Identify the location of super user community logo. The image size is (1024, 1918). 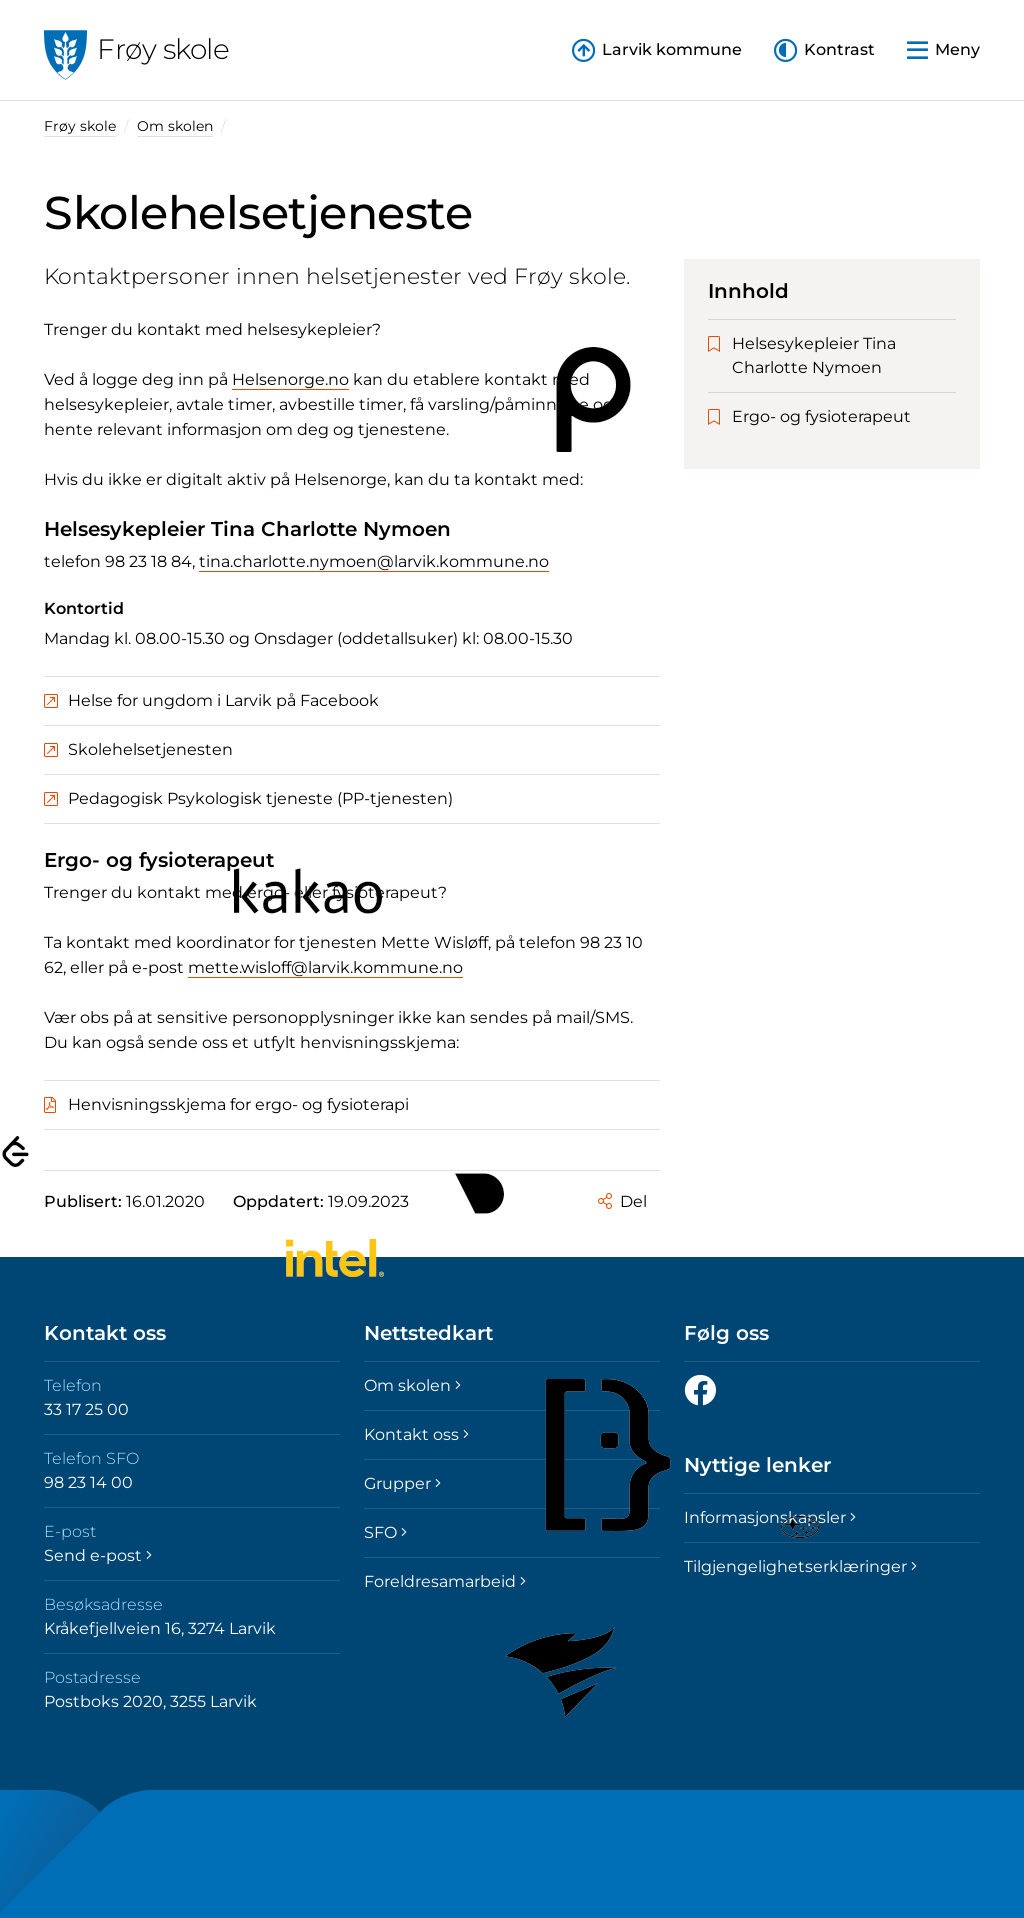
(608, 1455).